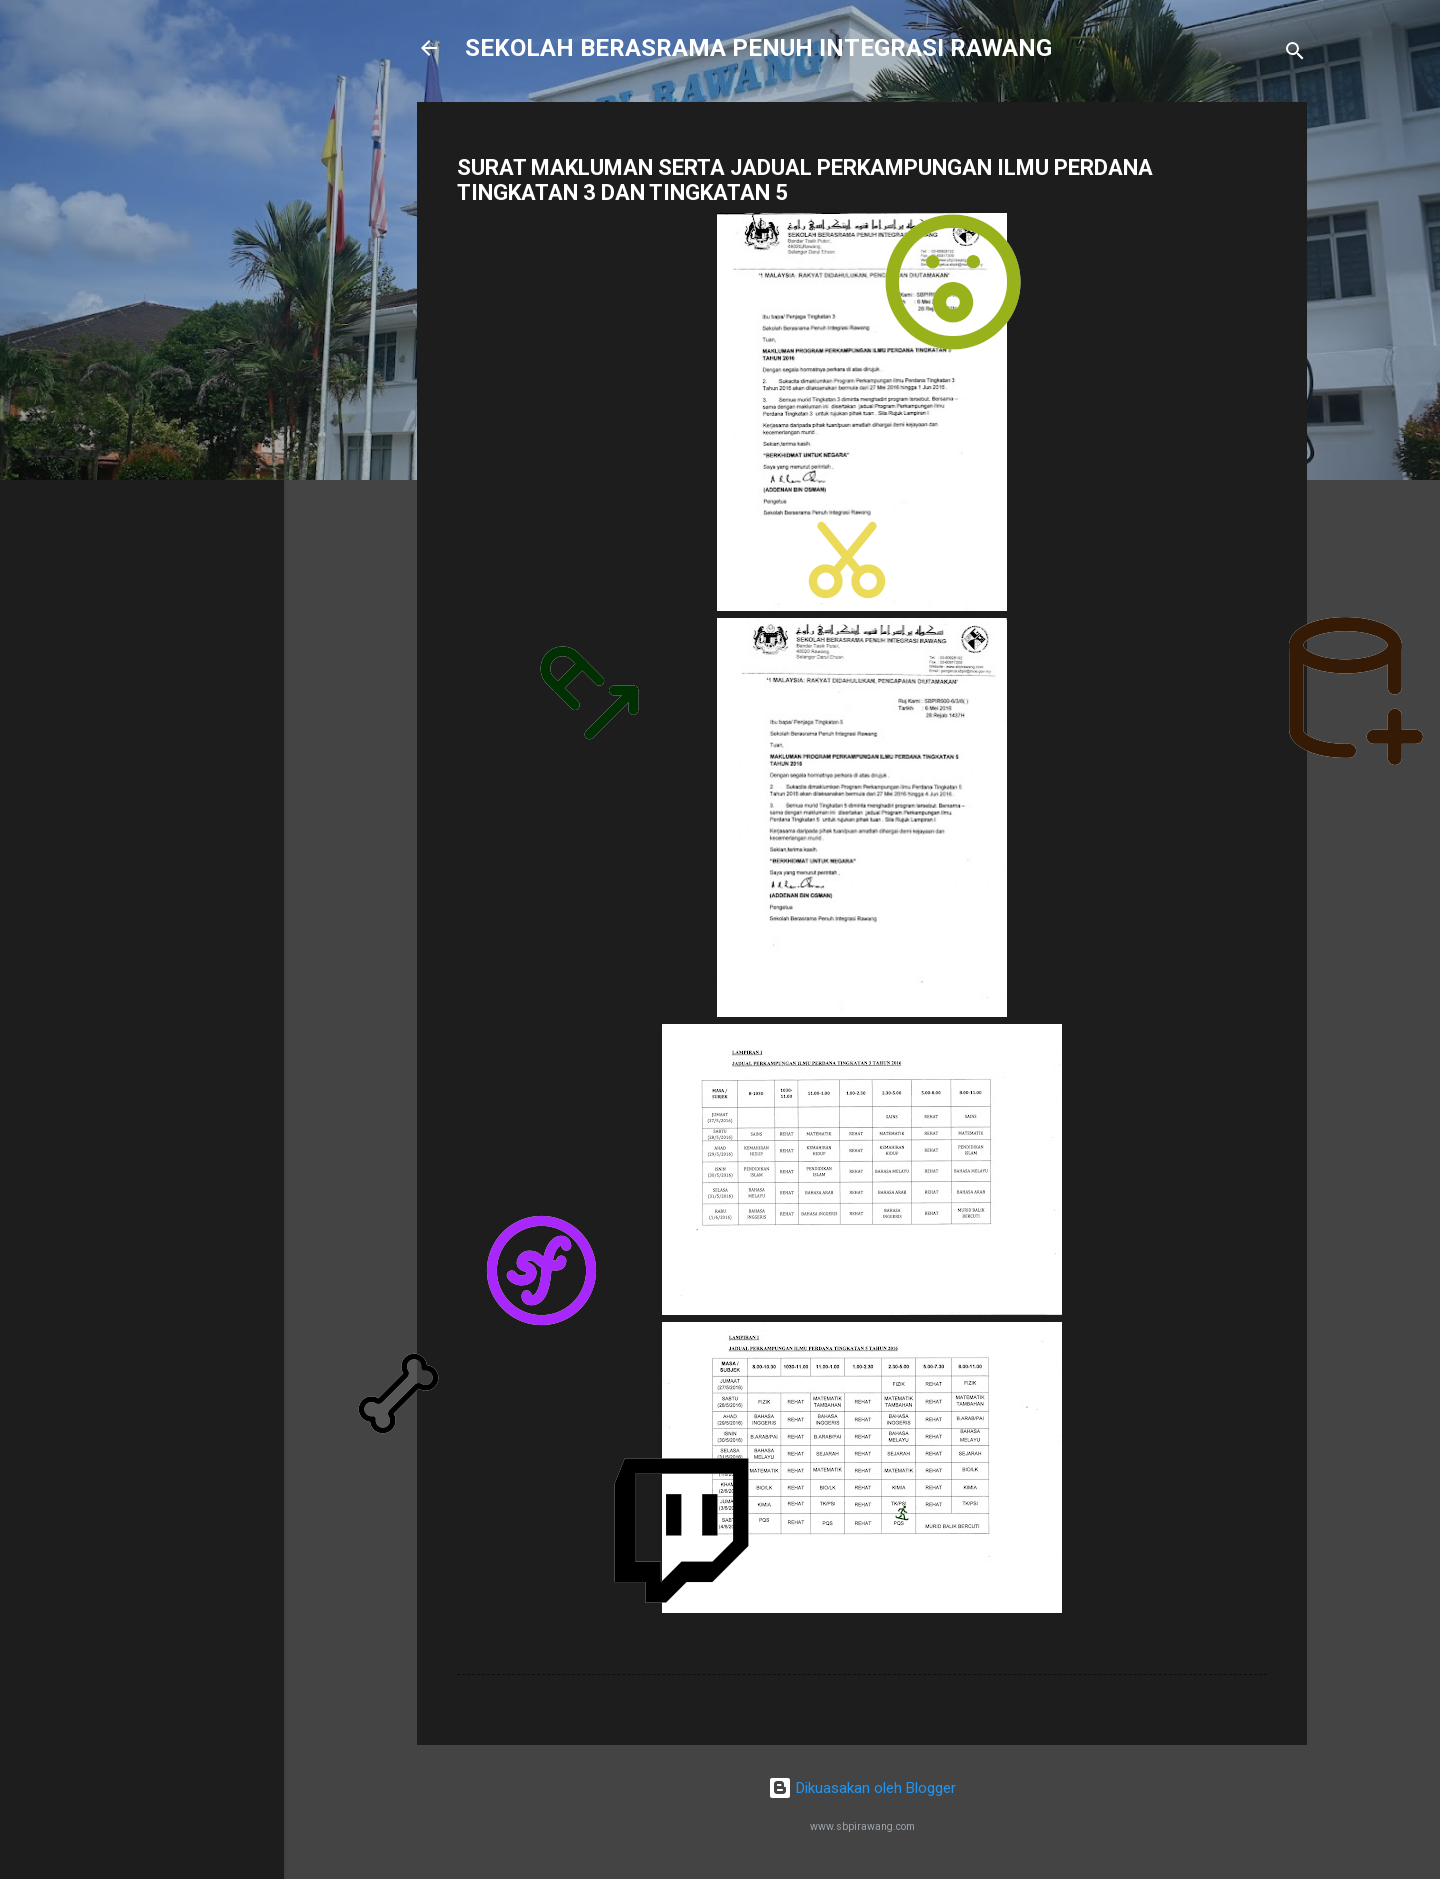  Describe the element at coordinates (1345, 687) in the screenshot. I see `add a new database or storage container` at that location.